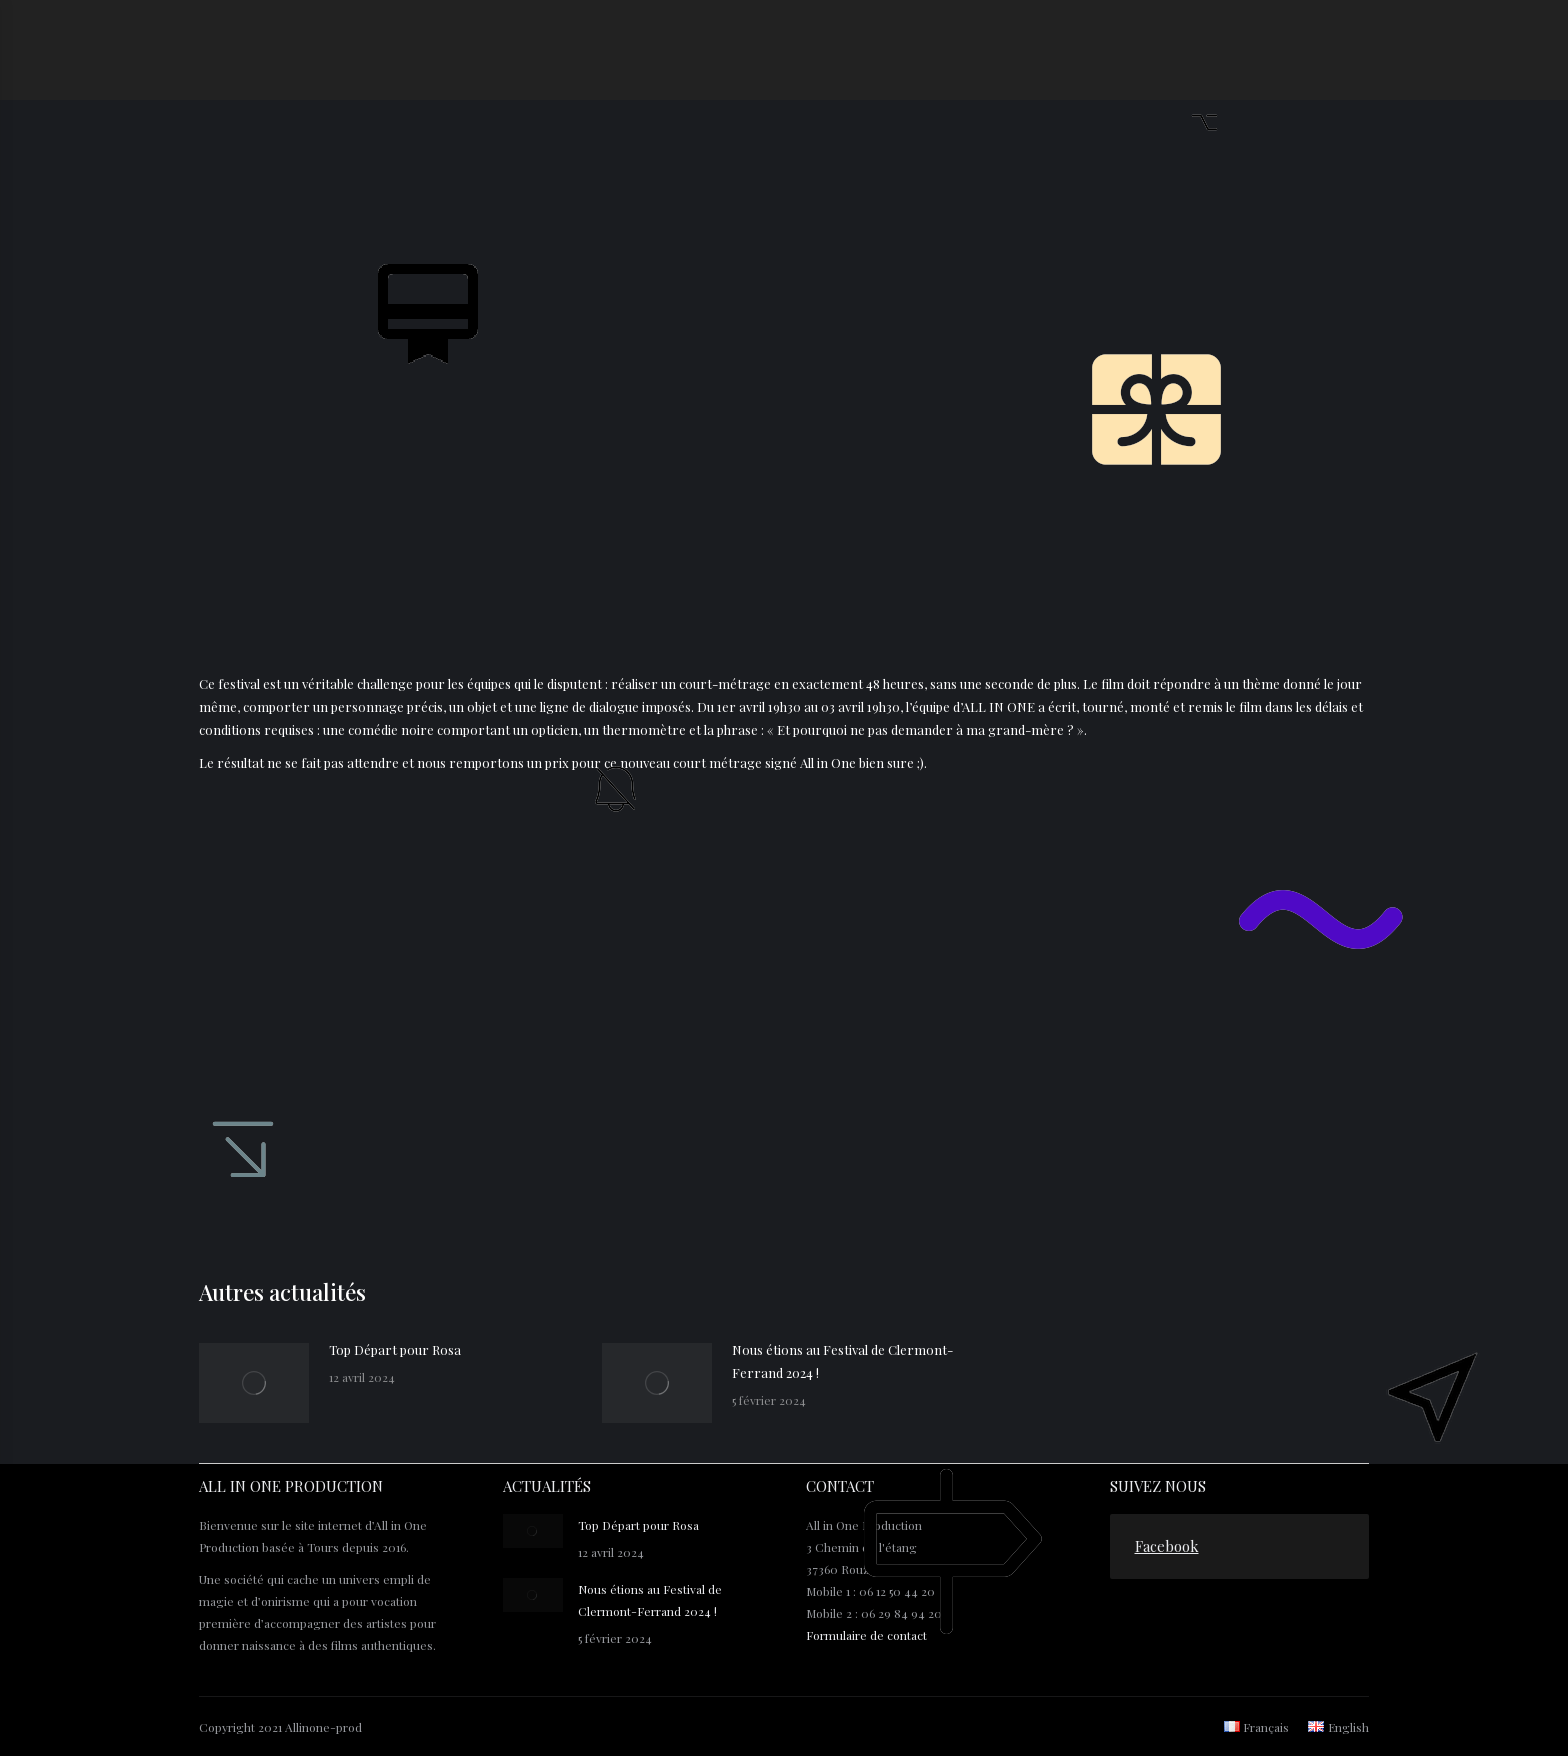  I want to click on move item to bottom-right corner, so click(243, 1152).